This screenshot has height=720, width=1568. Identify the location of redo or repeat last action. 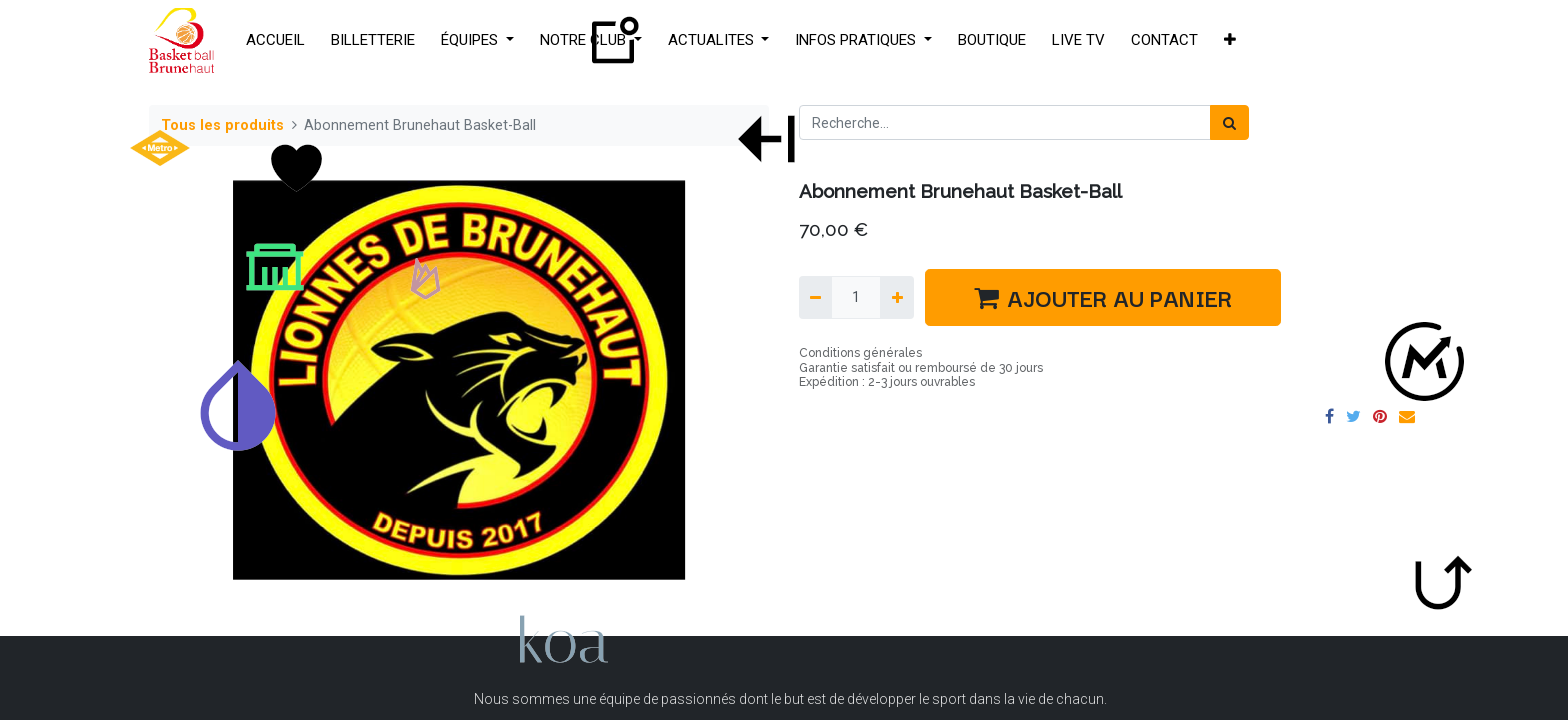
(1441, 584).